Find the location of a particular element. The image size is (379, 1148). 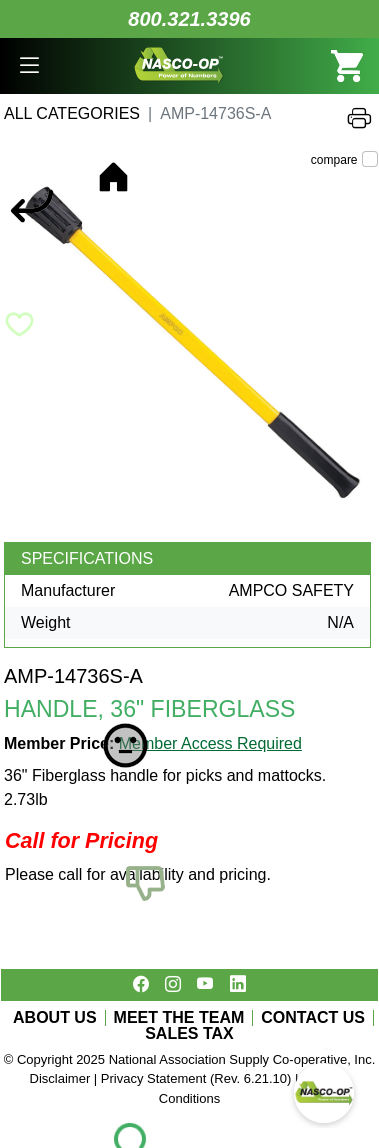

dislike or downvote content is located at coordinates (145, 881).